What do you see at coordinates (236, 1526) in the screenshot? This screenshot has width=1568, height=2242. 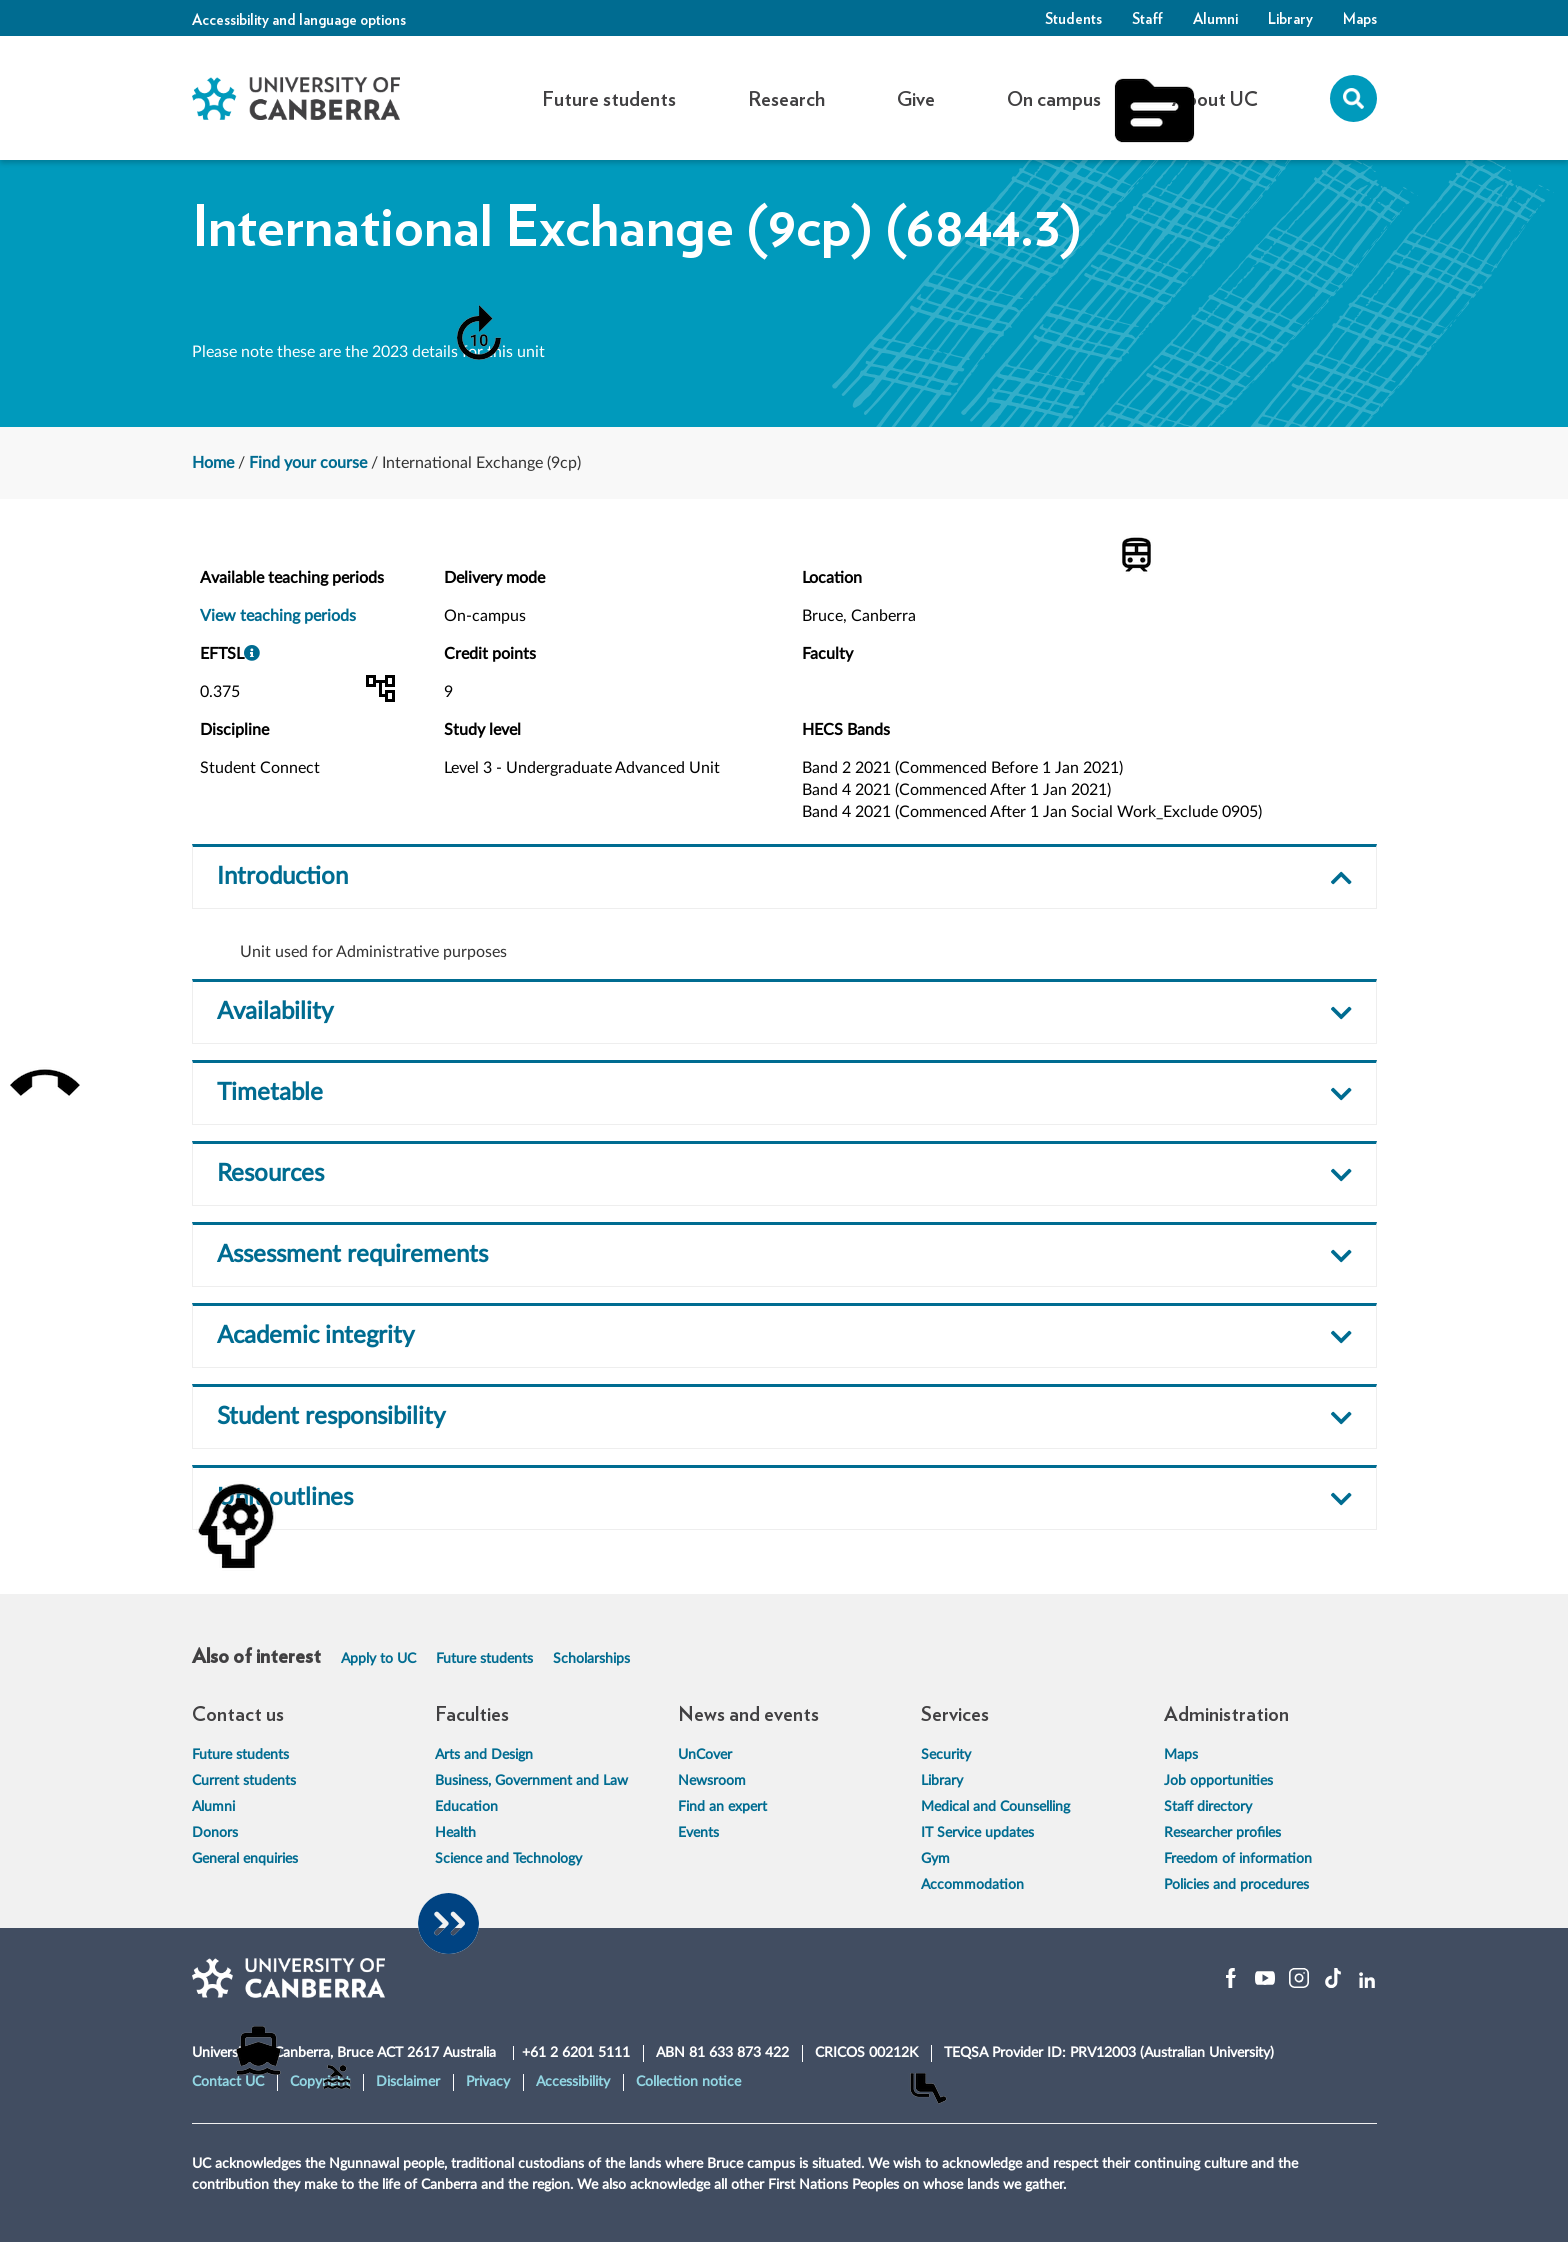 I see `access mental health or psychology features` at bounding box center [236, 1526].